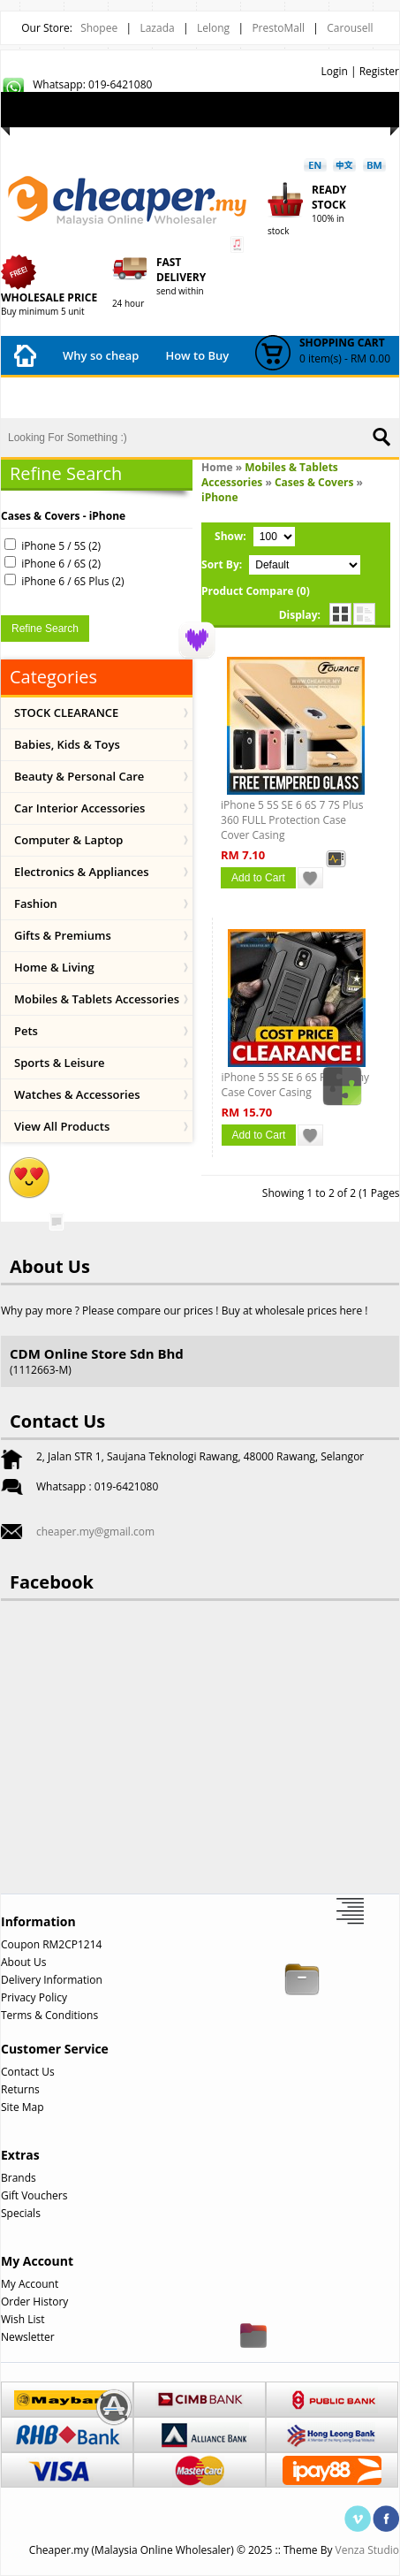 The height and width of the screenshot is (2576, 400). Describe the element at coordinates (302, 1979) in the screenshot. I see `open the file manager application` at that location.